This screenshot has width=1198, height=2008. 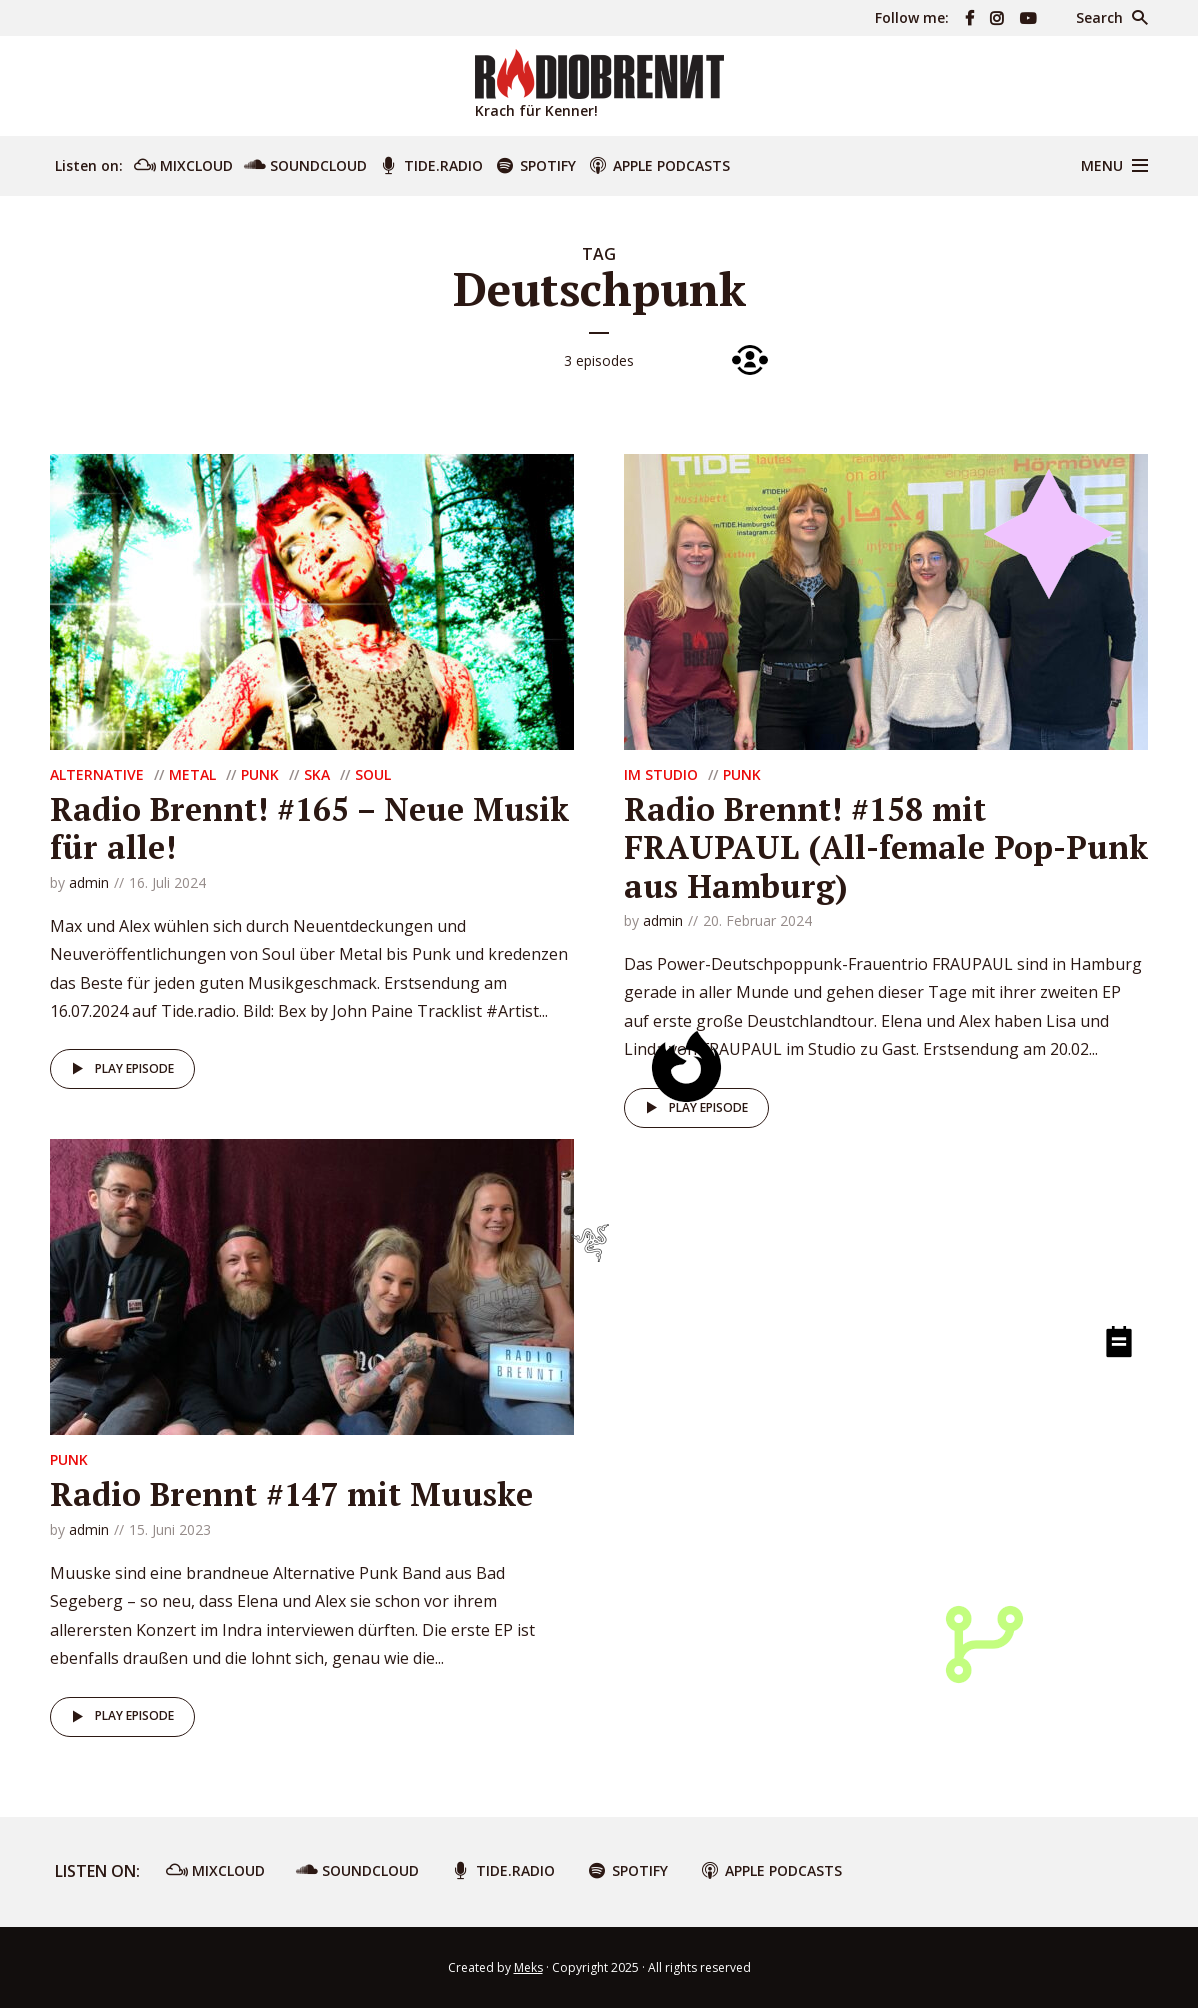 I want to click on view community members, so click(x=750, y=360).